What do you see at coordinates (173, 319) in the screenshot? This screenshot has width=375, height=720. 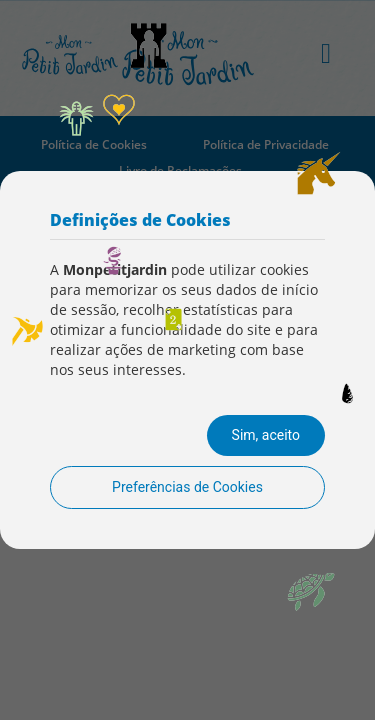 I see `two of spades playing card` at bounding box center [173, 319].